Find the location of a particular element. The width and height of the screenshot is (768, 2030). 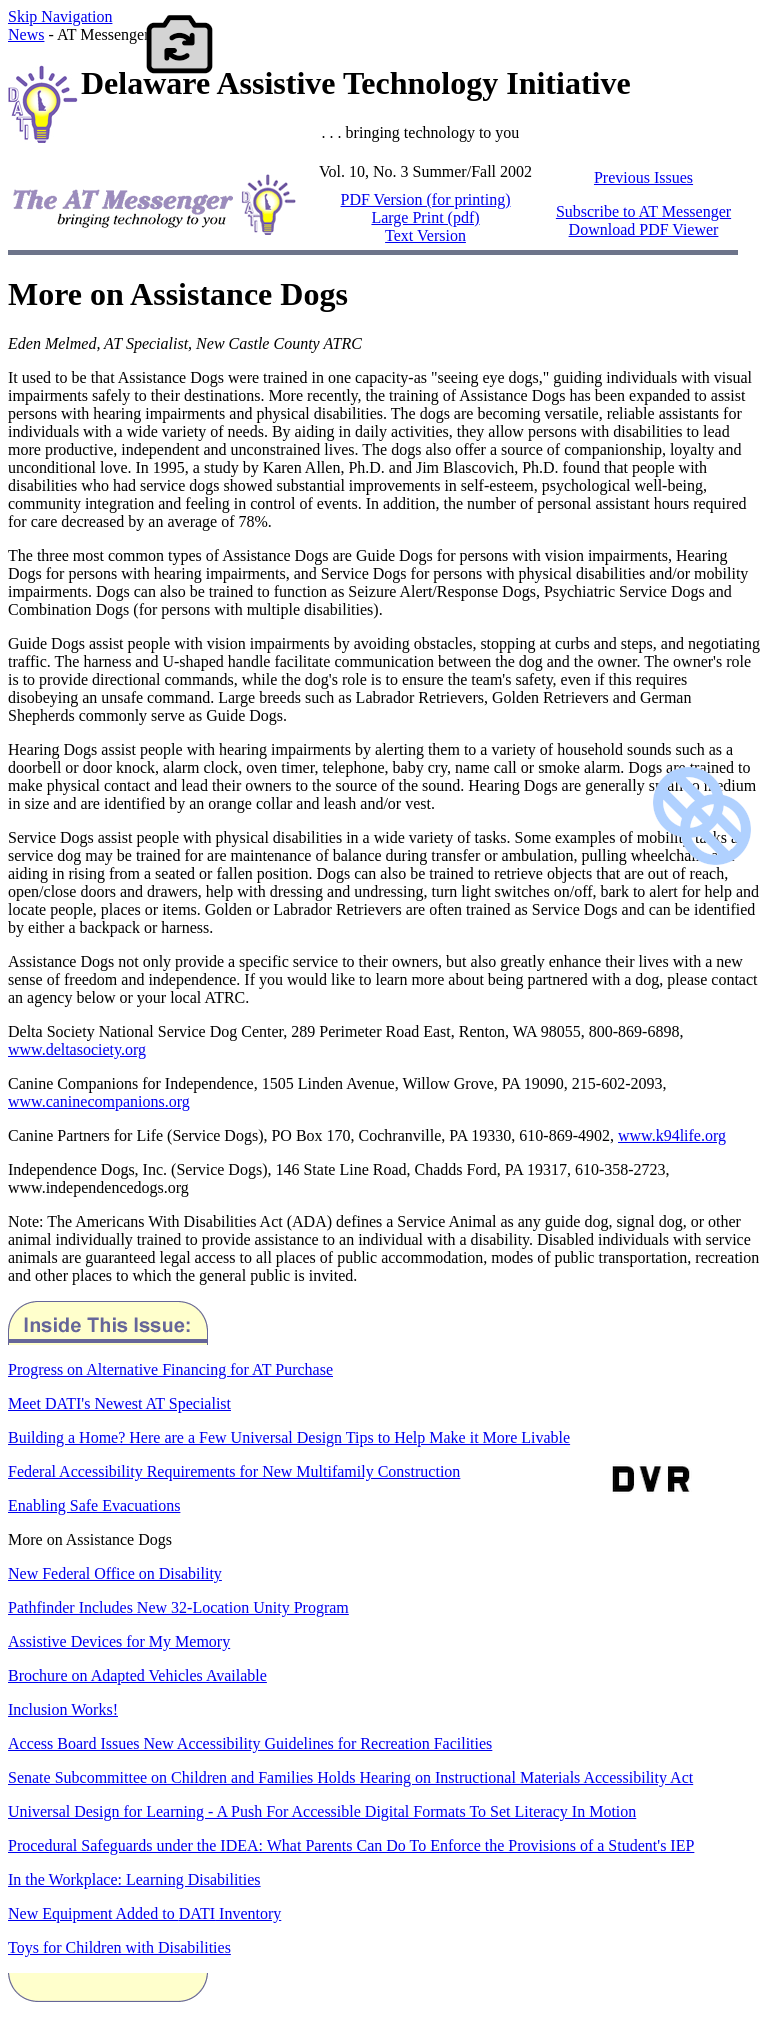

switch between front and rear camera is located at coordinates (179, 45).